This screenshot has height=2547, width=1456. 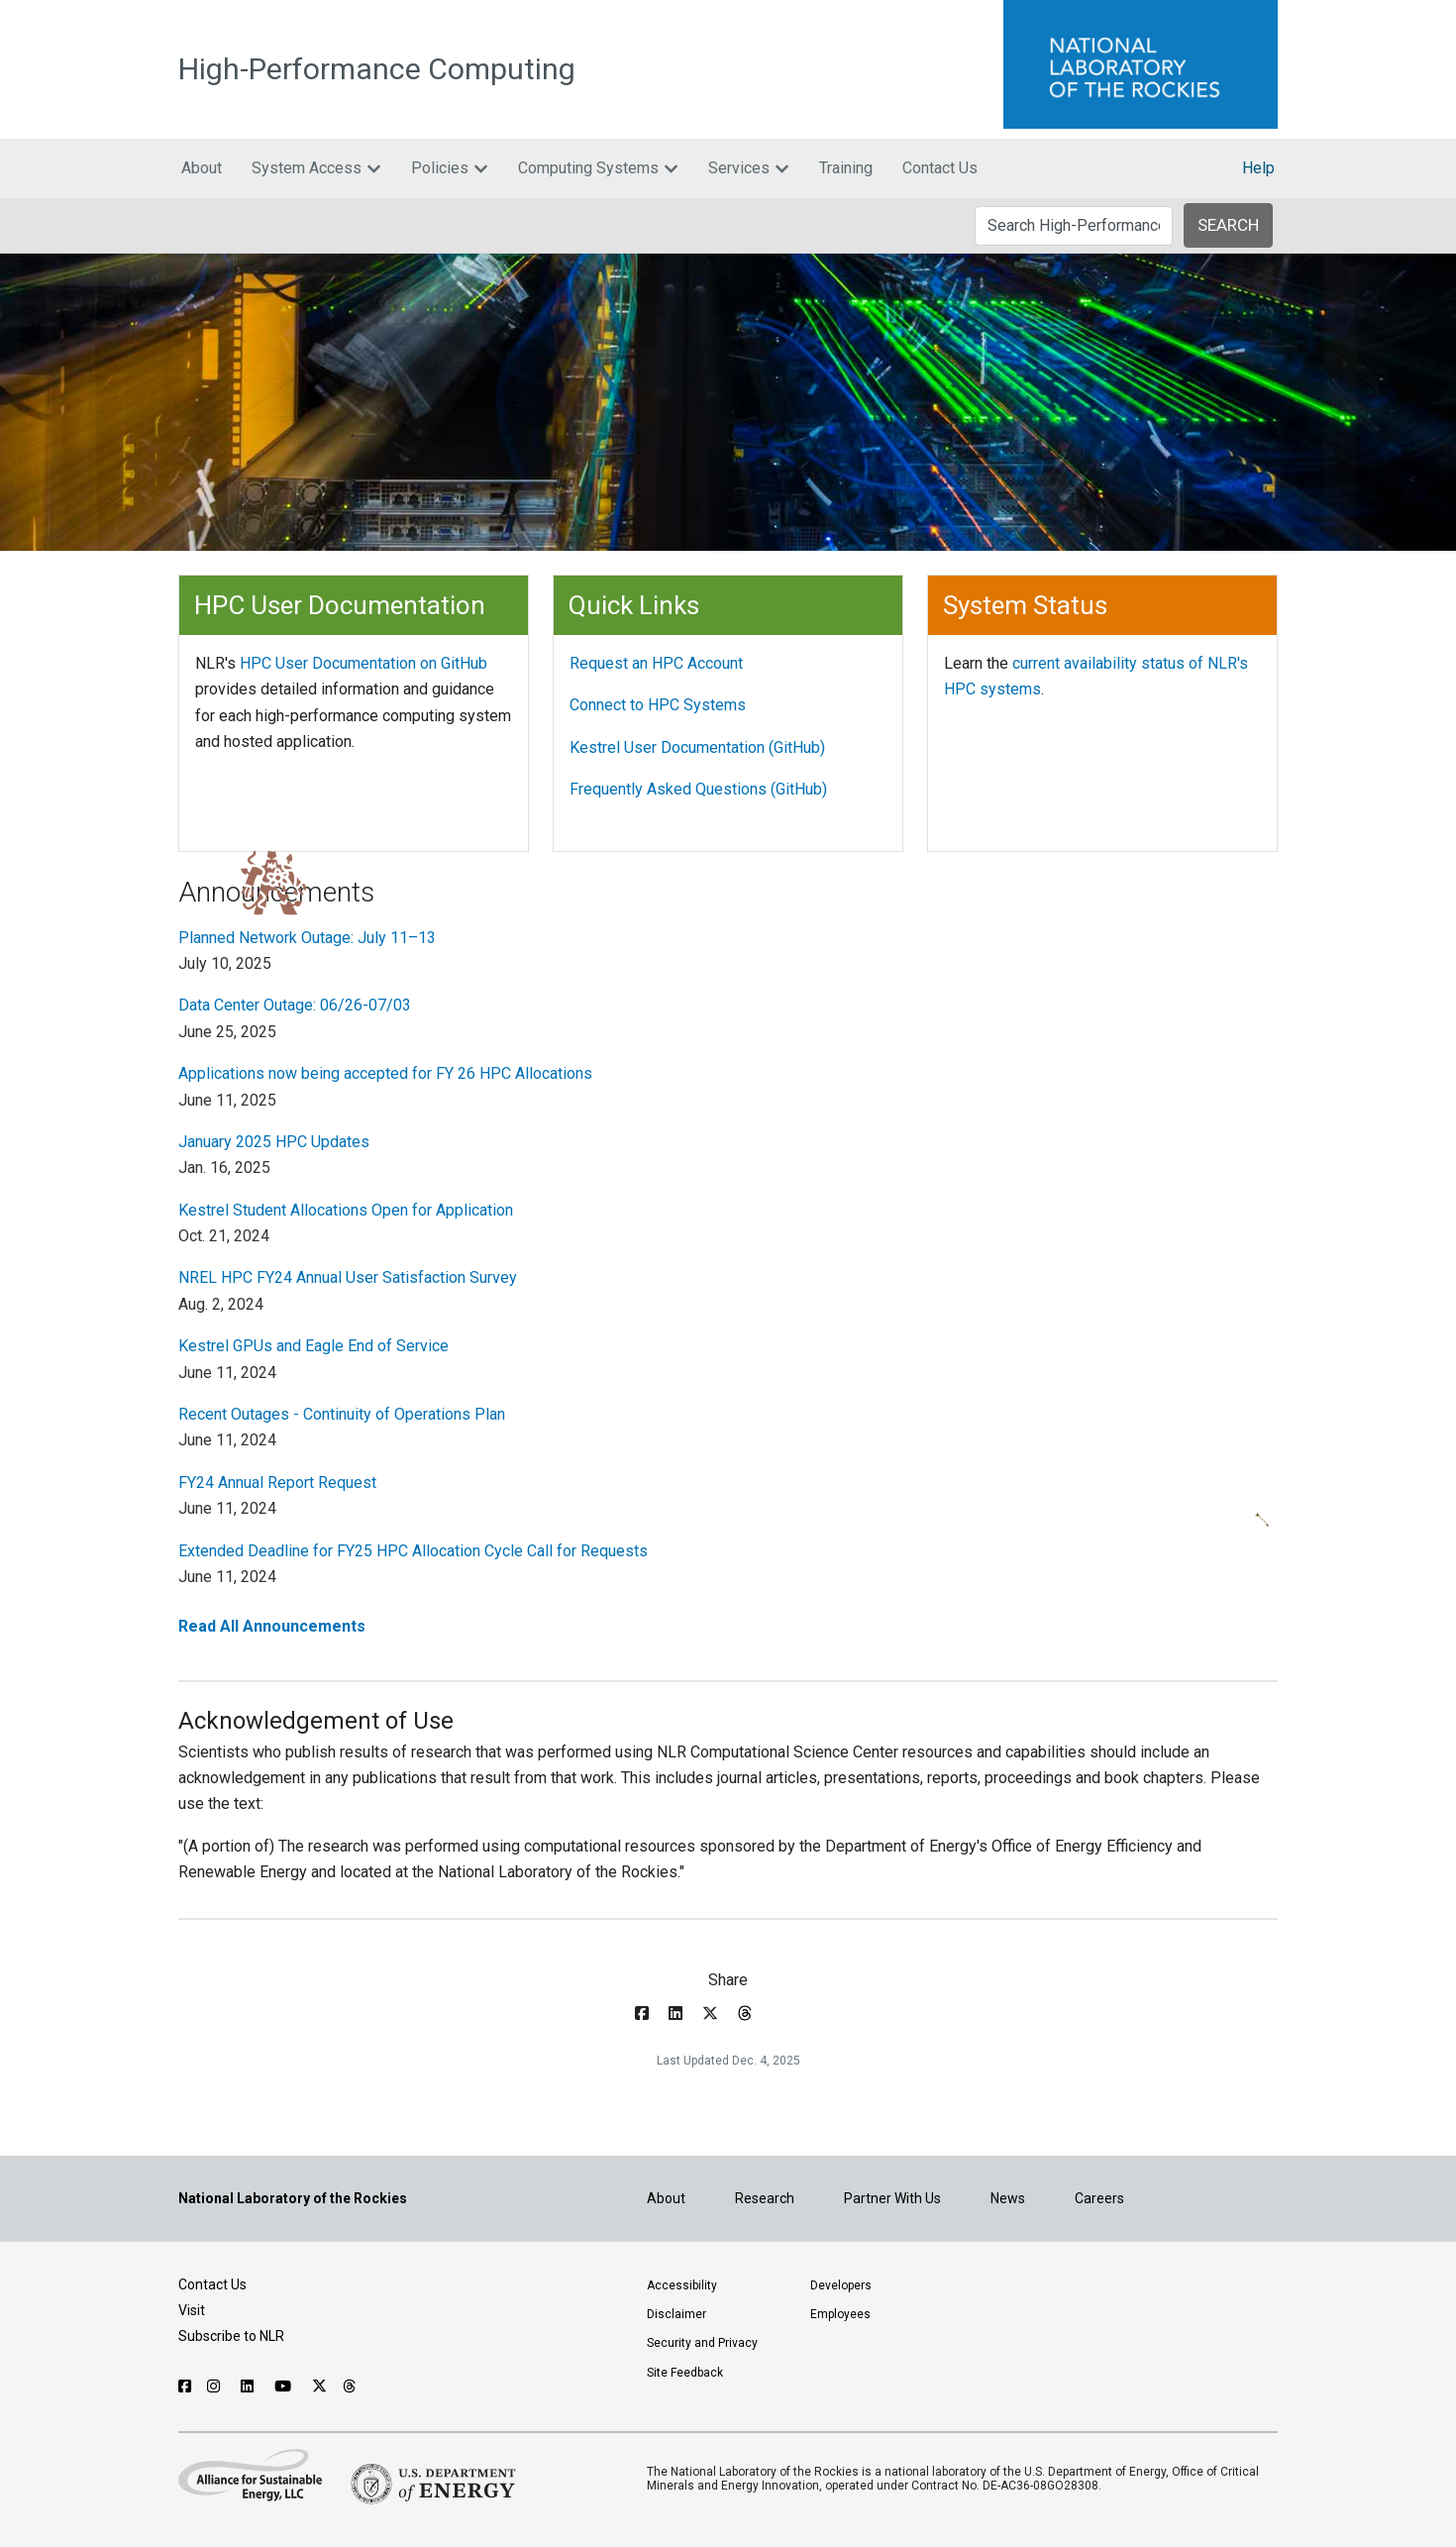 I want to click on indicates a broken or failed connection, so click(x=1262, y=1520).